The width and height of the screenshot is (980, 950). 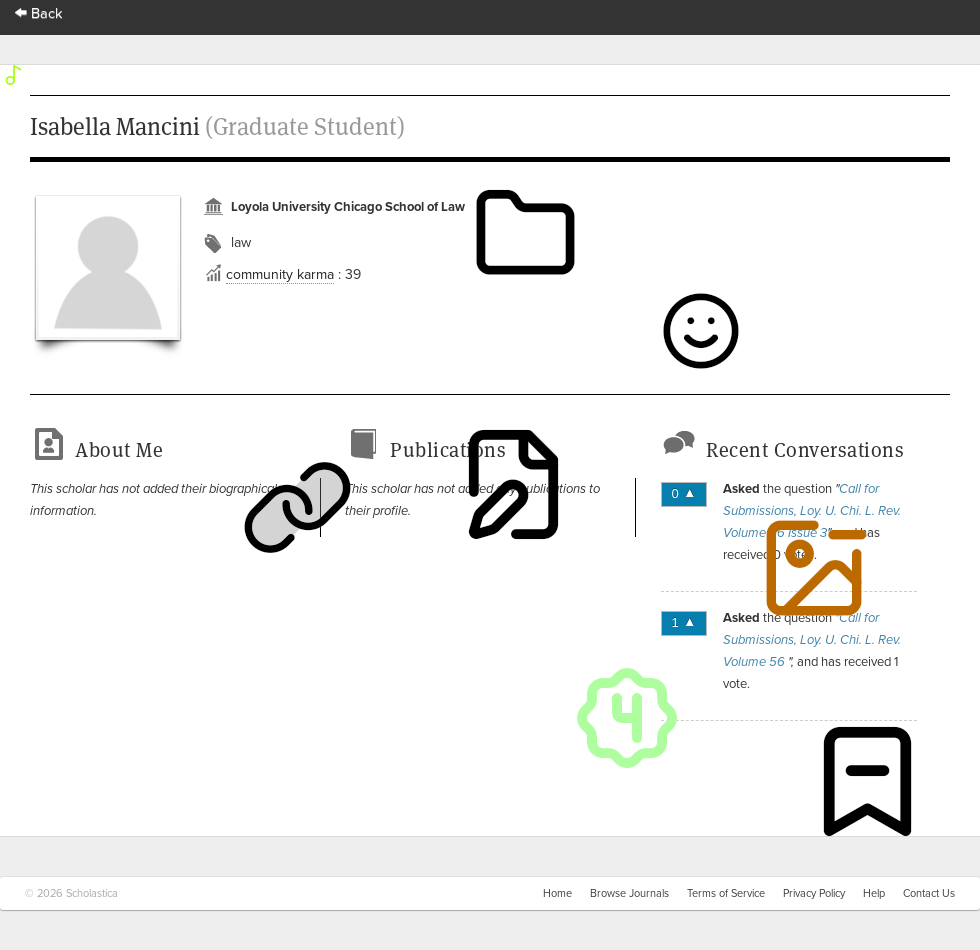 What do you see at coordinates (297, 507) in the screenshot?
I see `copy or share a link` at bounding box center [297, 507].